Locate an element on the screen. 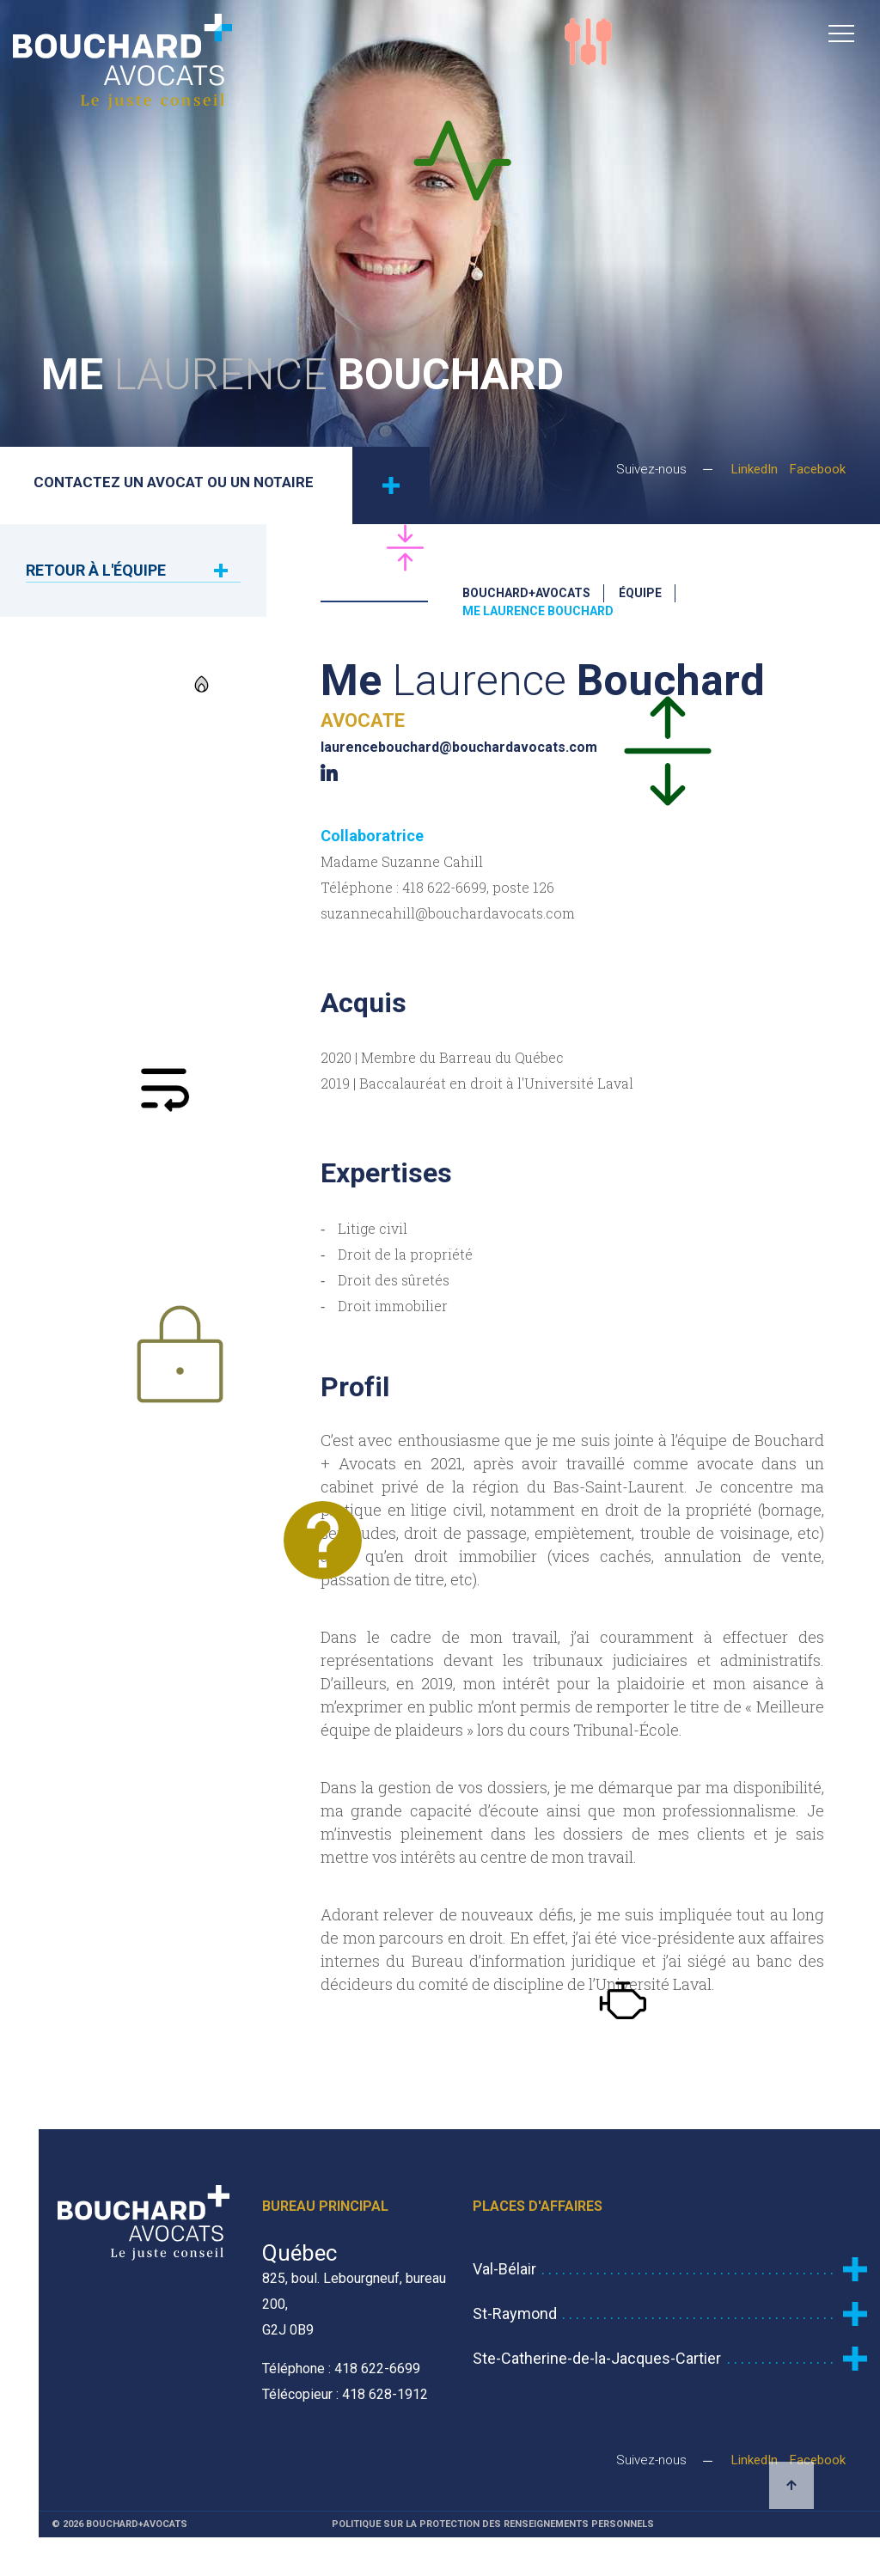  toggle text wrapping in a document or editor is located at coordinates (163, 1088).